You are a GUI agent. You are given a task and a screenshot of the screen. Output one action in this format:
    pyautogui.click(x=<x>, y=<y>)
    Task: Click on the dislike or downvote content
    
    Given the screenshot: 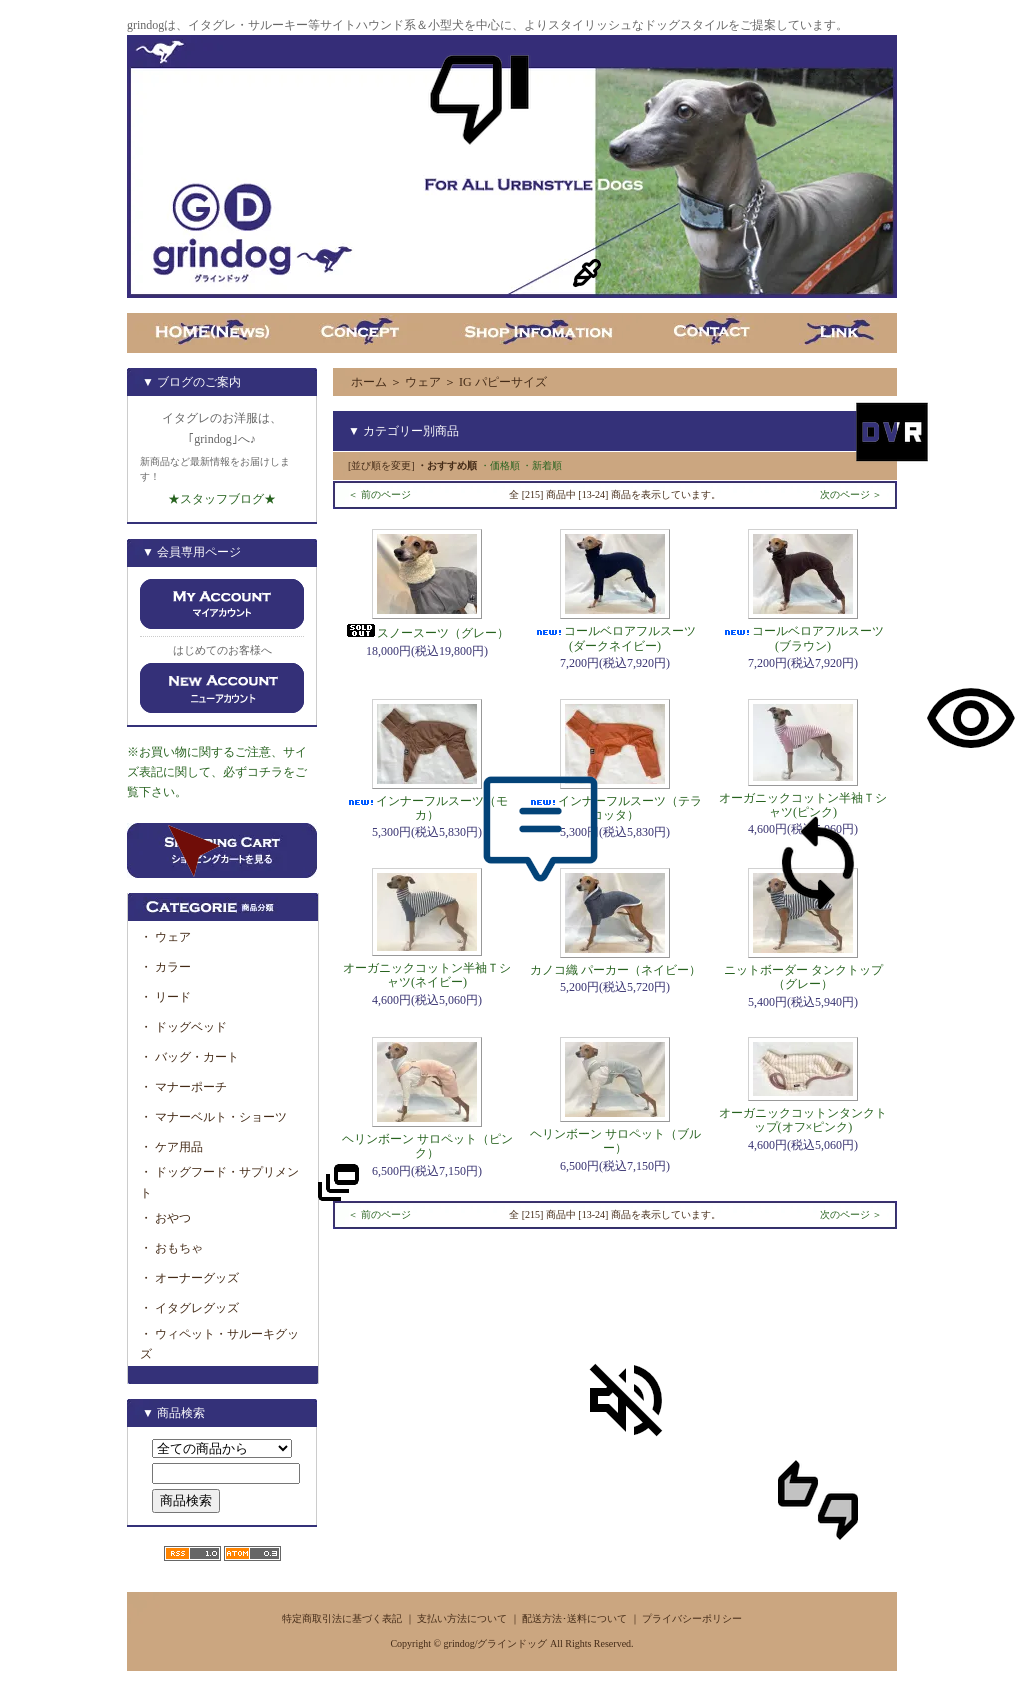 What is the action you would take?
    pyautogui.click(x=479, y=95)
    